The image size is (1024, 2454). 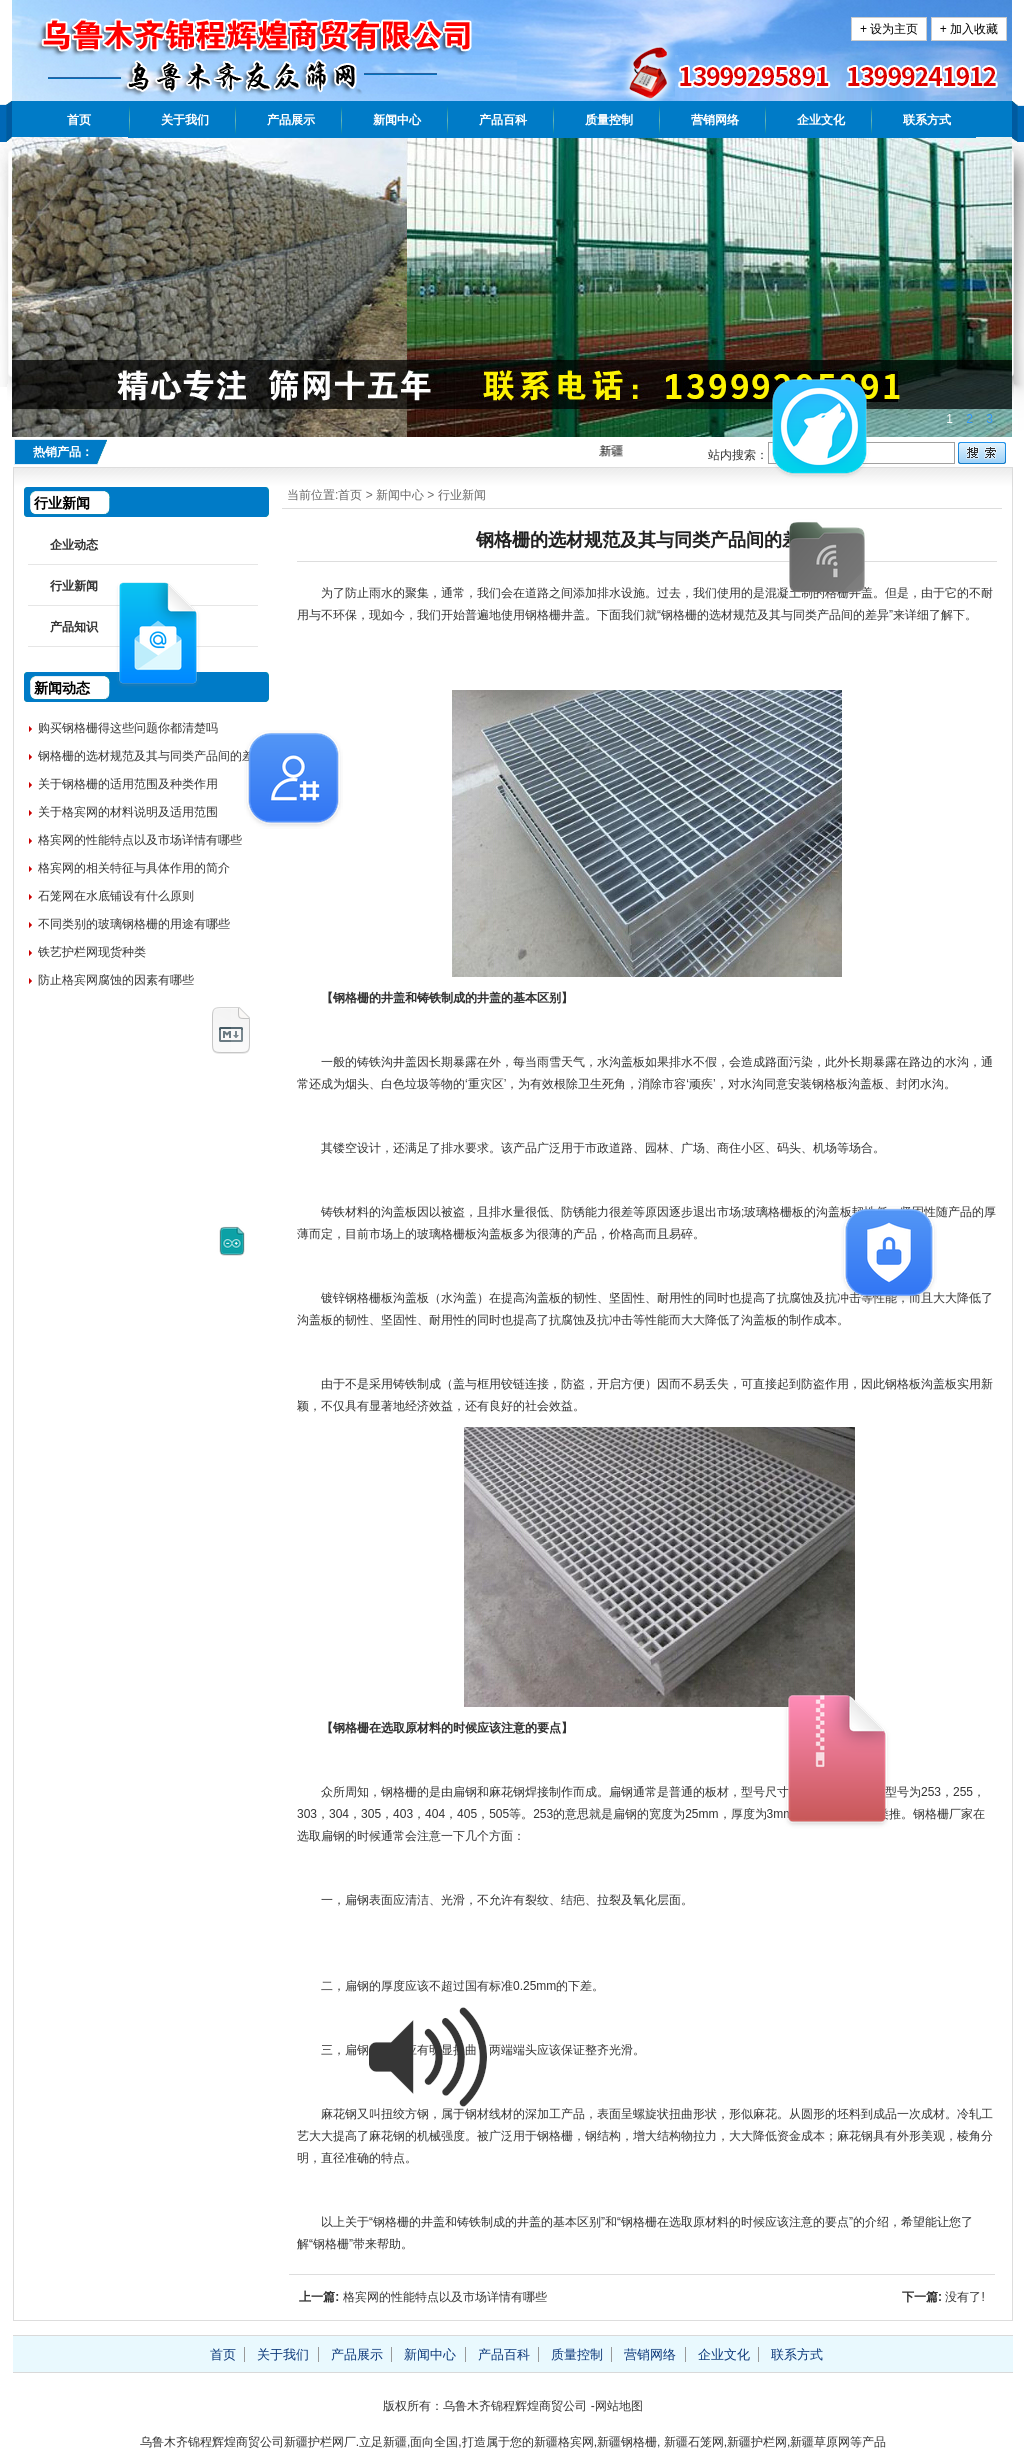 I want to click on open librewolf browser, so click(x=819, y=426).